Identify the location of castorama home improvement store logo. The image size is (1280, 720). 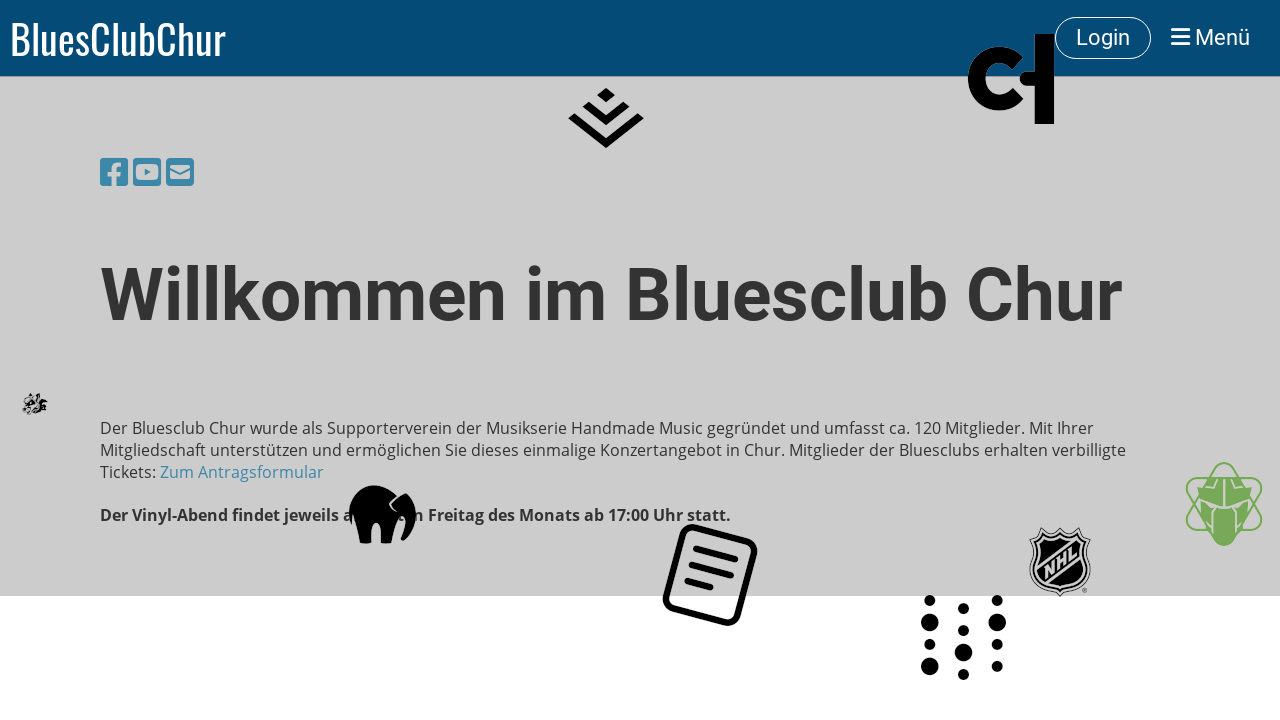
(1011, 79).